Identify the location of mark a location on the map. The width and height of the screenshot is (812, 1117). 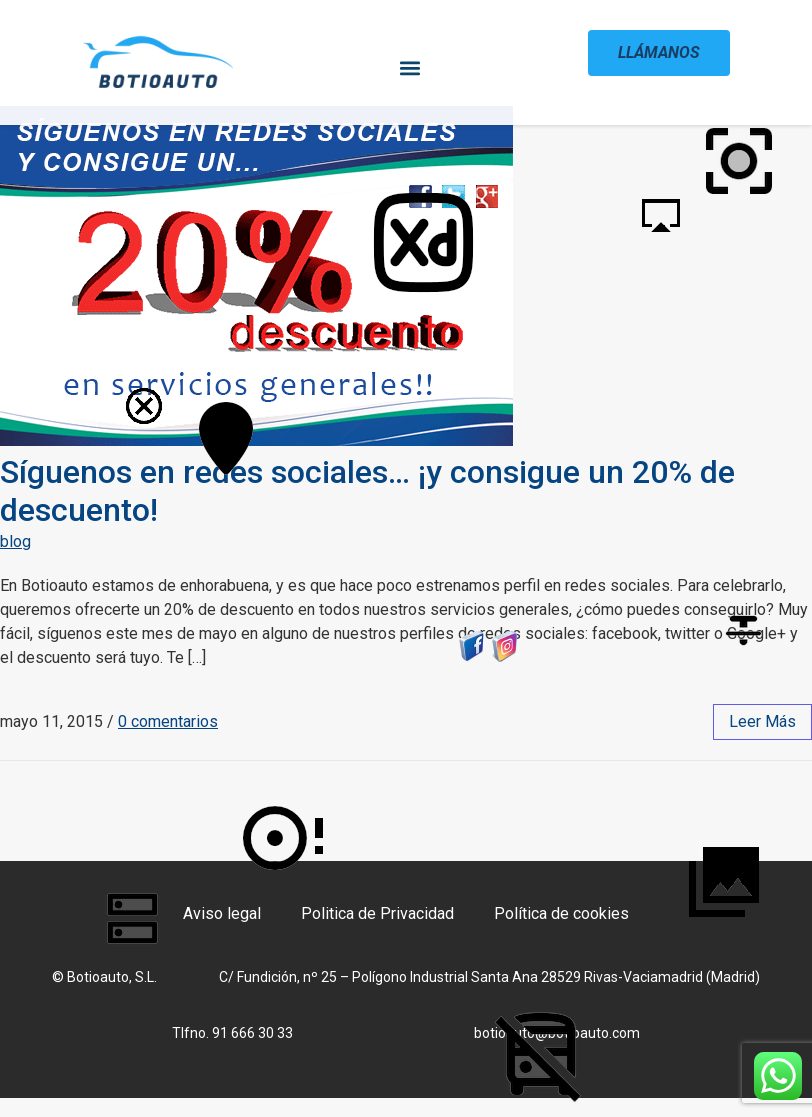
(226, 438).